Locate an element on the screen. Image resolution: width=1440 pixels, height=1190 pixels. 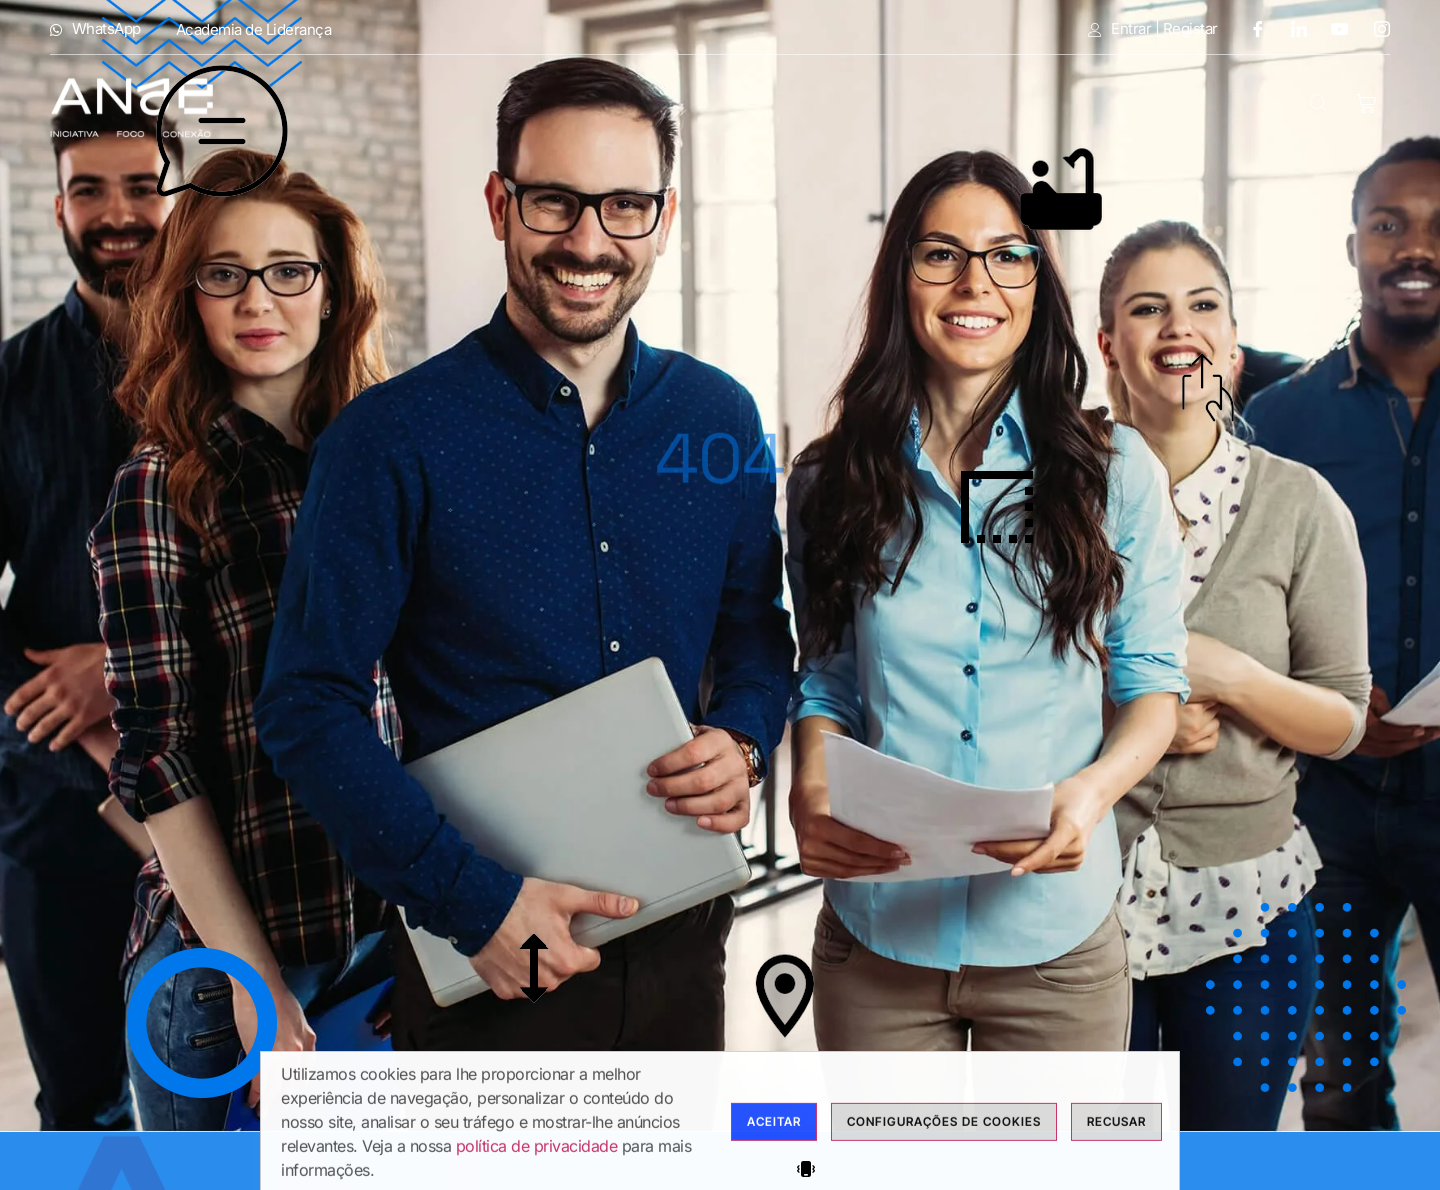
customize table or element border style is located at coordinates (997, 507).